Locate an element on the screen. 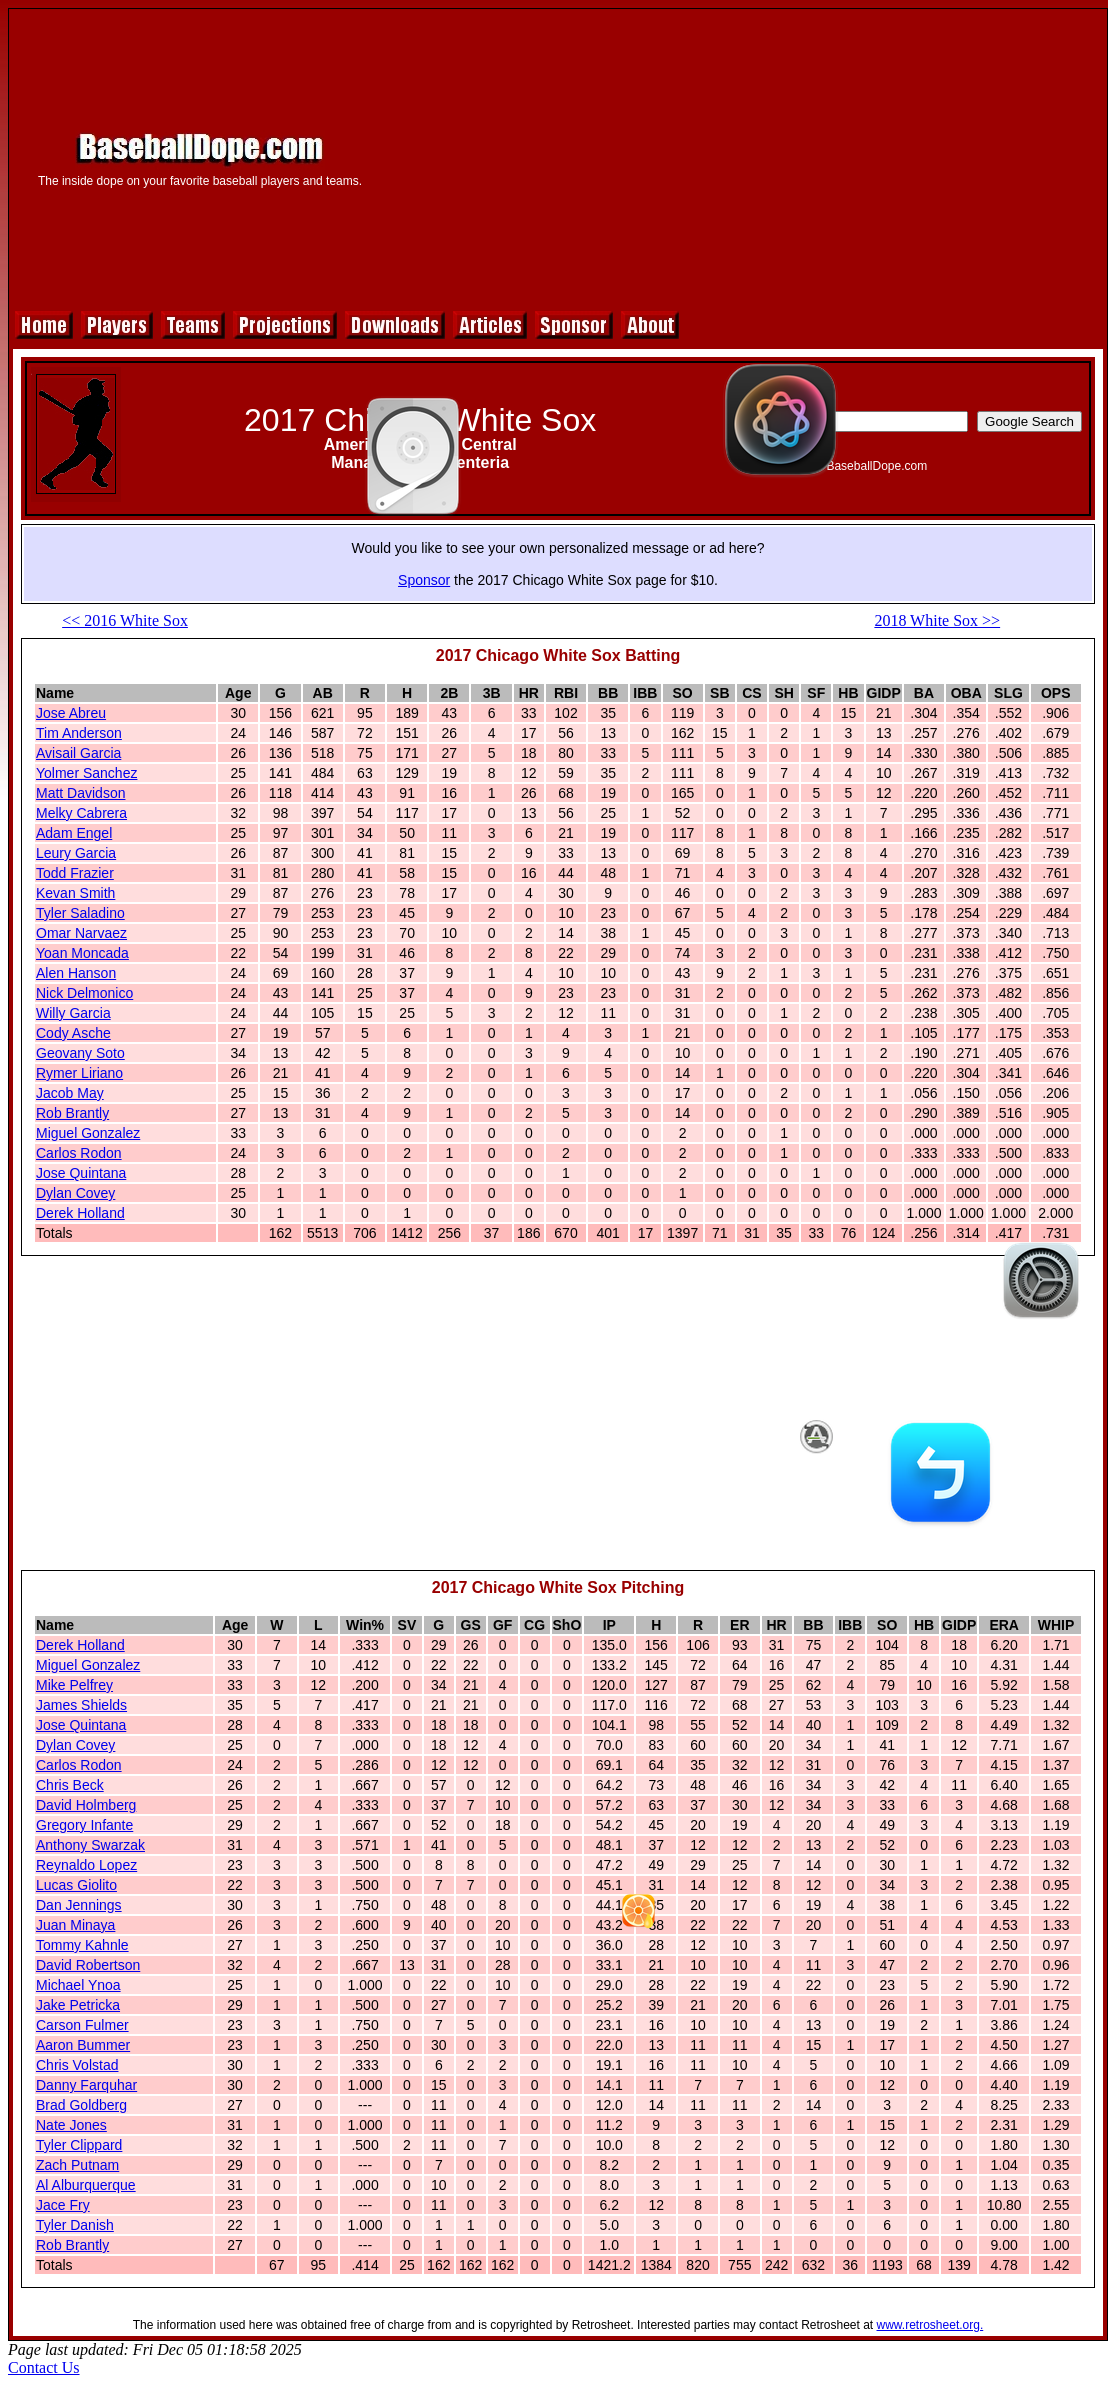 This screenshot has width=1108, height=2385. open Image Playground app is located at coordinates (780, 419).